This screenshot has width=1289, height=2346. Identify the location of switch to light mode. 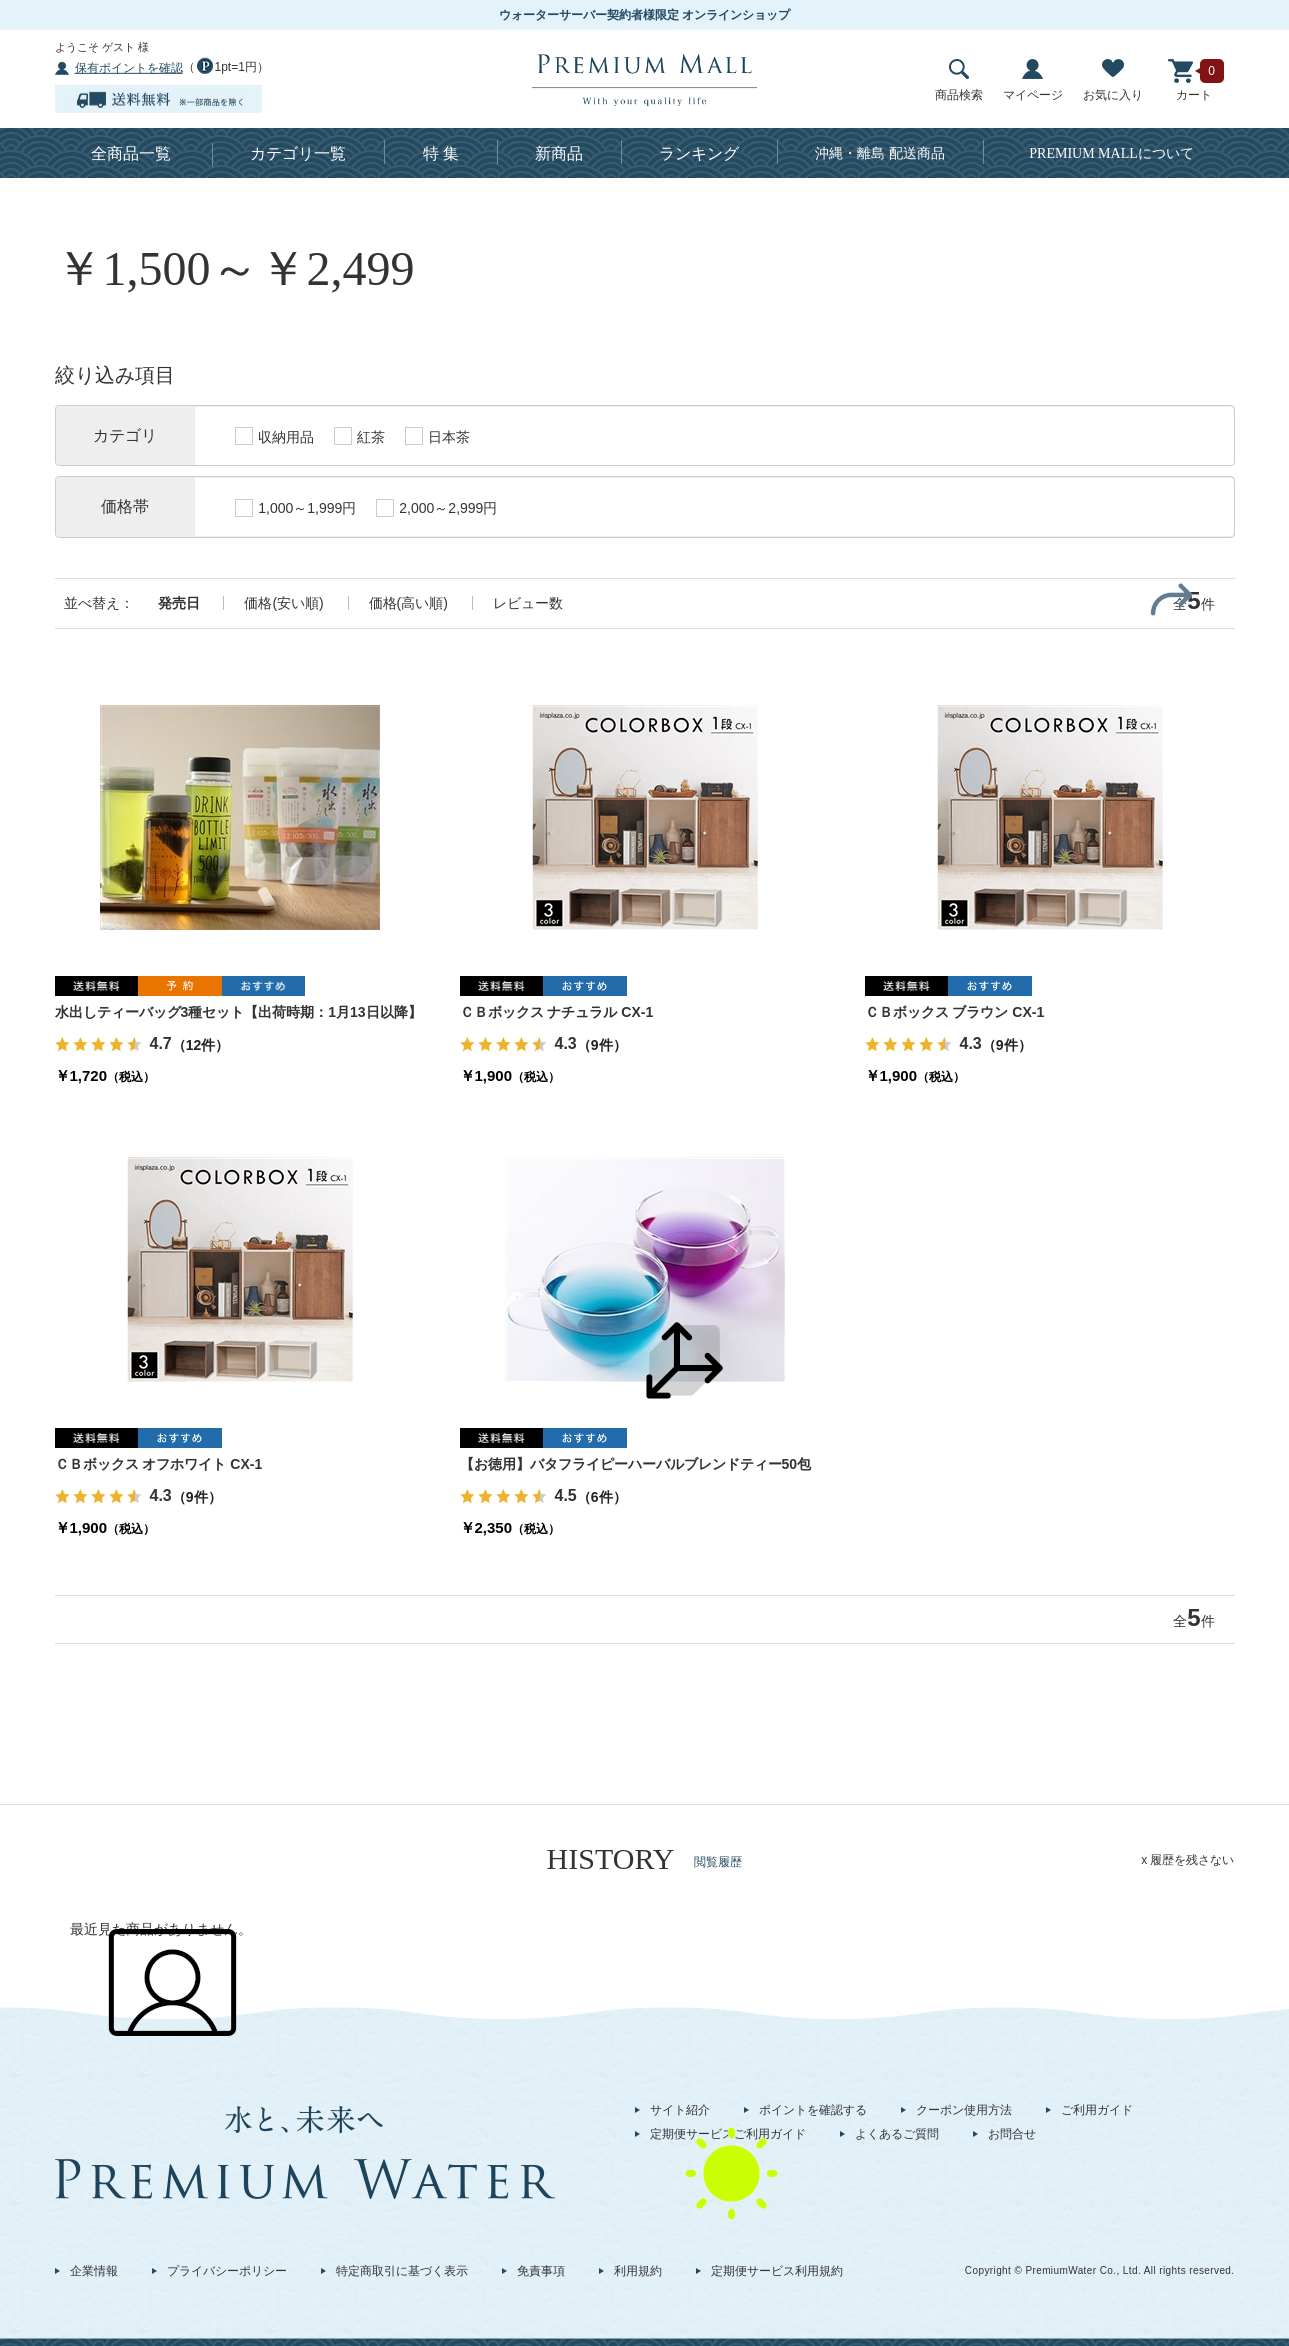
(731, 2173).